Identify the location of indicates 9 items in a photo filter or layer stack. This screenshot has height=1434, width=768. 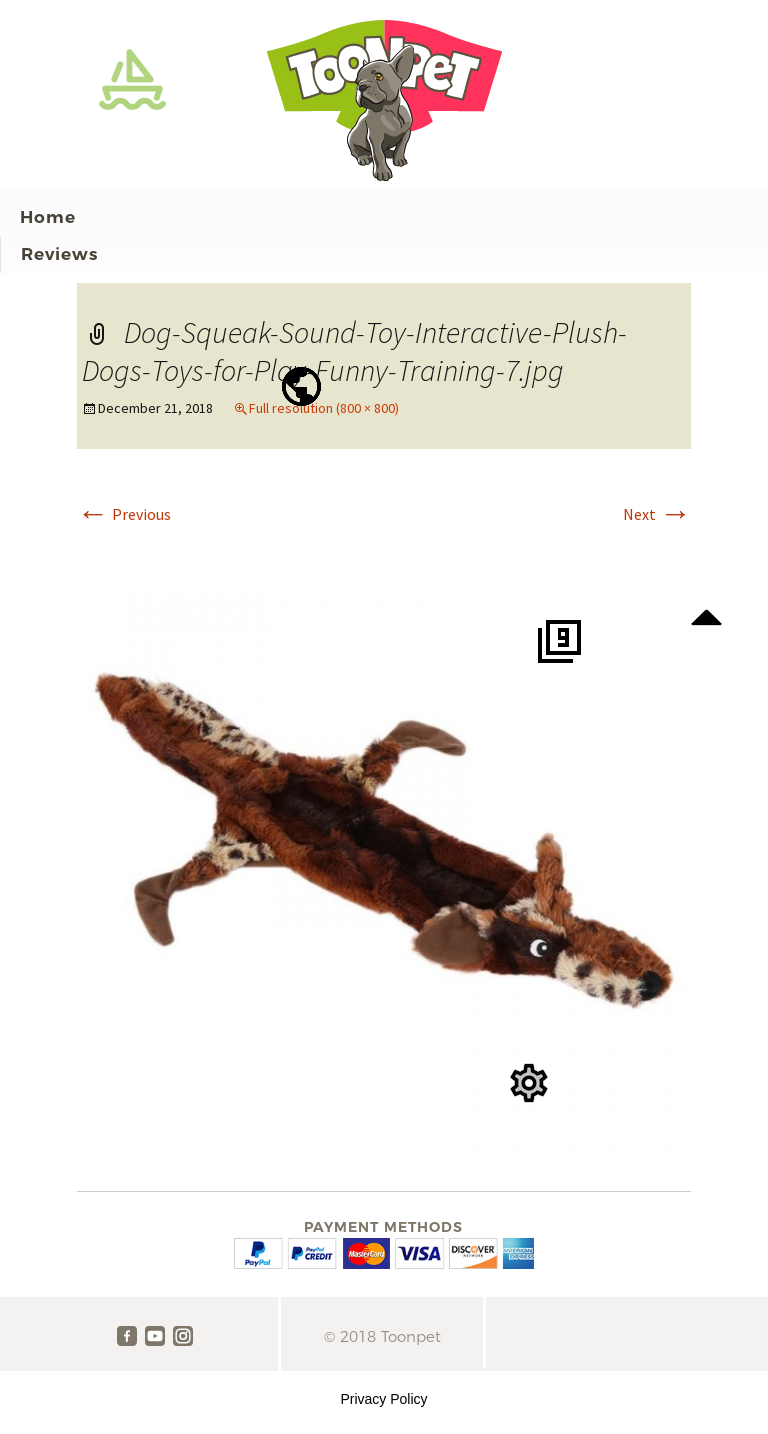
(559, 641).